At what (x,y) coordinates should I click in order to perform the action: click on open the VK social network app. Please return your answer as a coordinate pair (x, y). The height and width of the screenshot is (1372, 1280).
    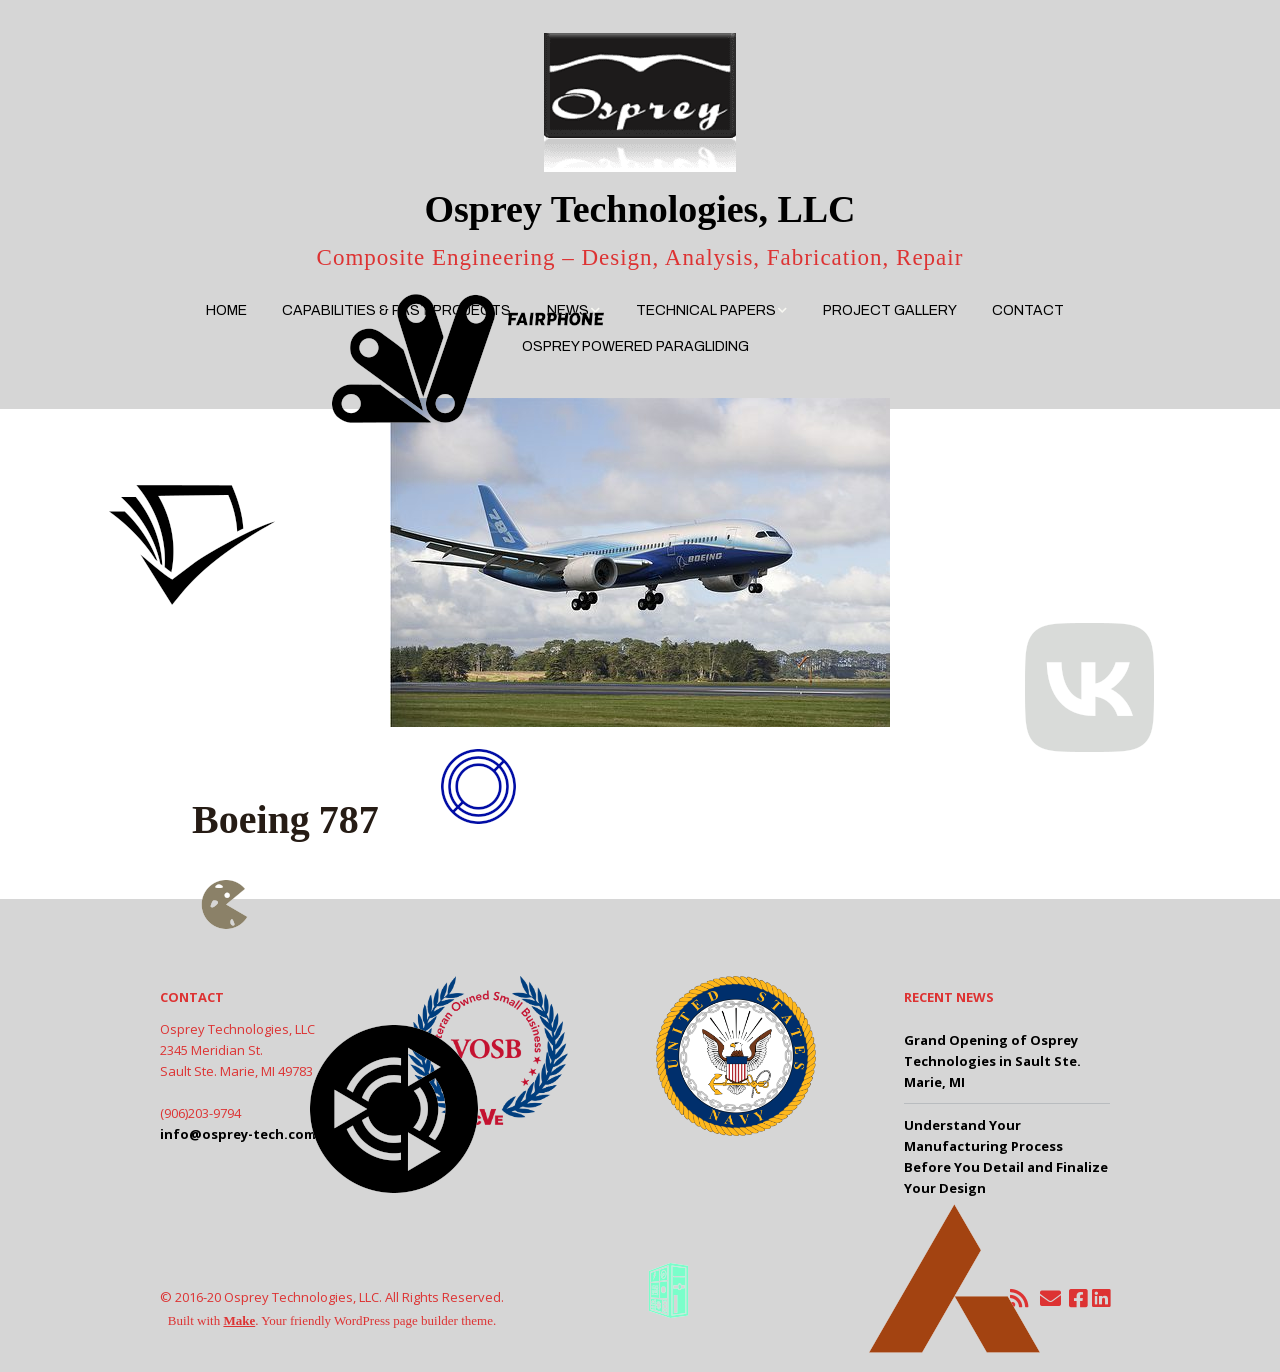
    Looking at the image, I should click on (1089, 687).